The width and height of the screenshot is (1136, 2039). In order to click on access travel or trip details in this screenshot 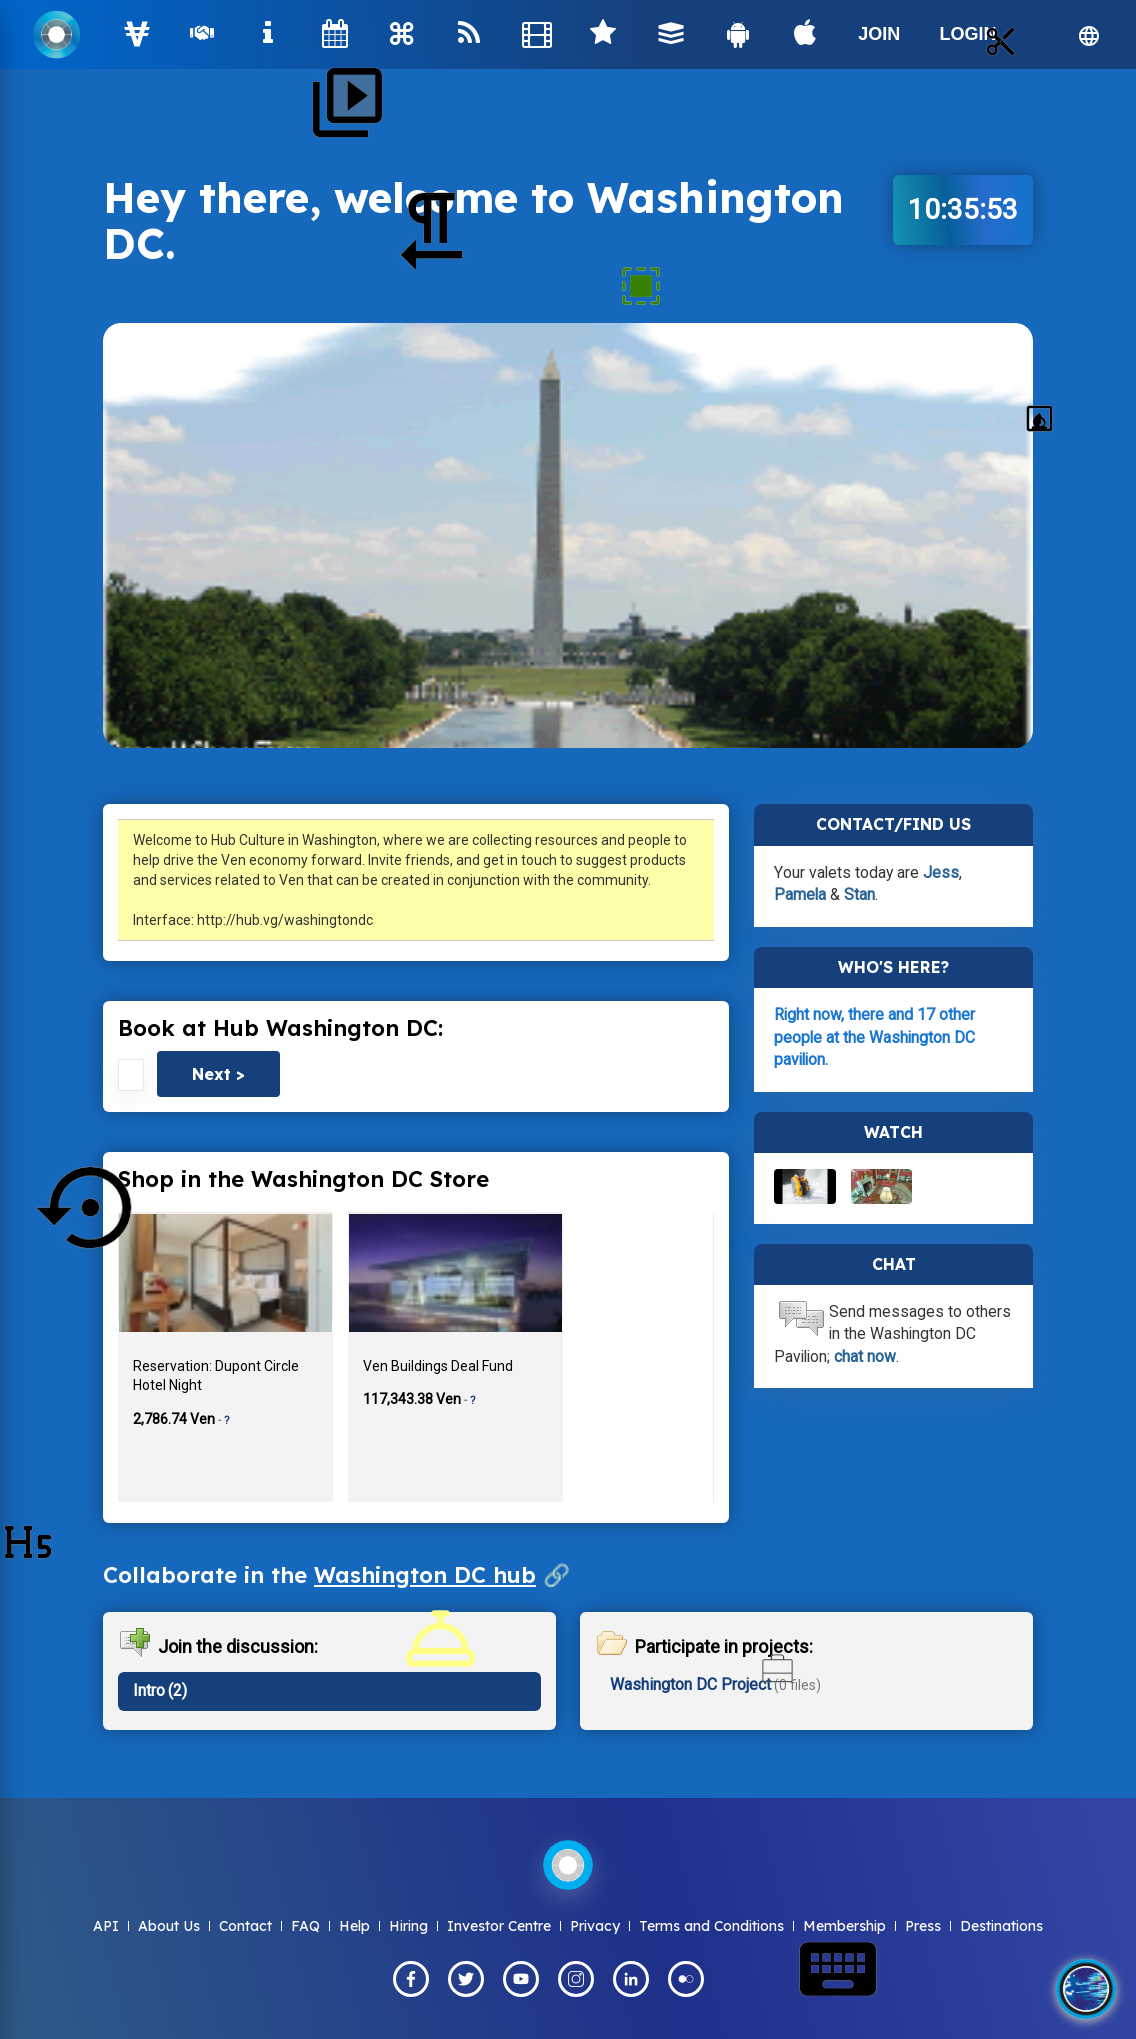, I will do `click(777, 1669)`.